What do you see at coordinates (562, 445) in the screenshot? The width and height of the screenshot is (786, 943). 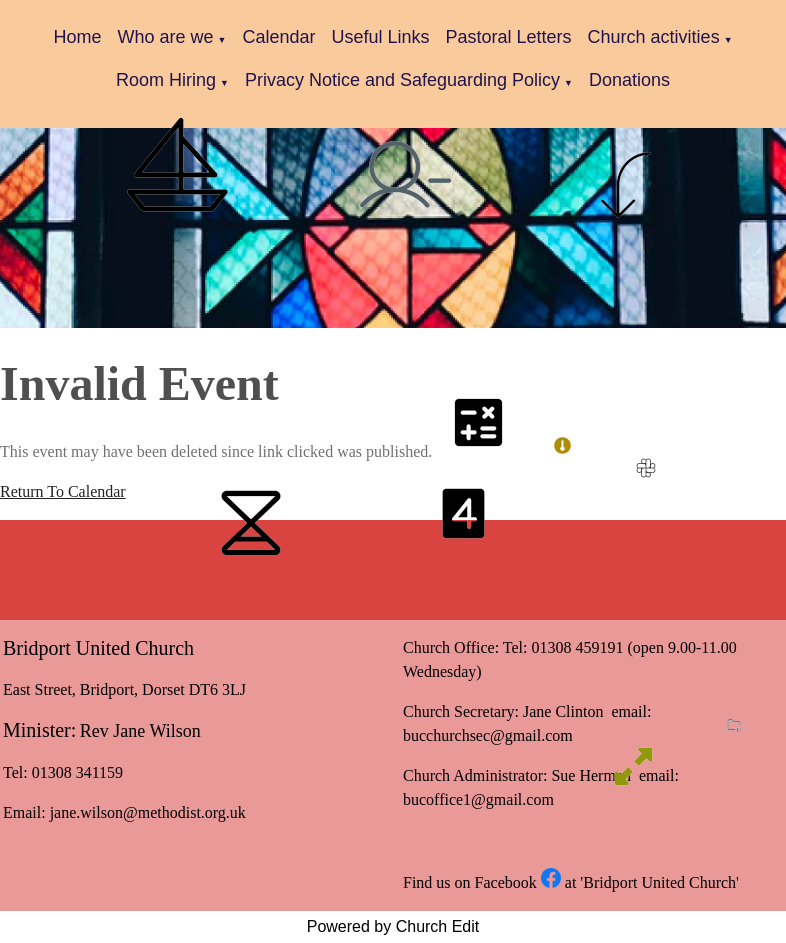 I see `view current speed or performance level` at bounding box center [562, 445].